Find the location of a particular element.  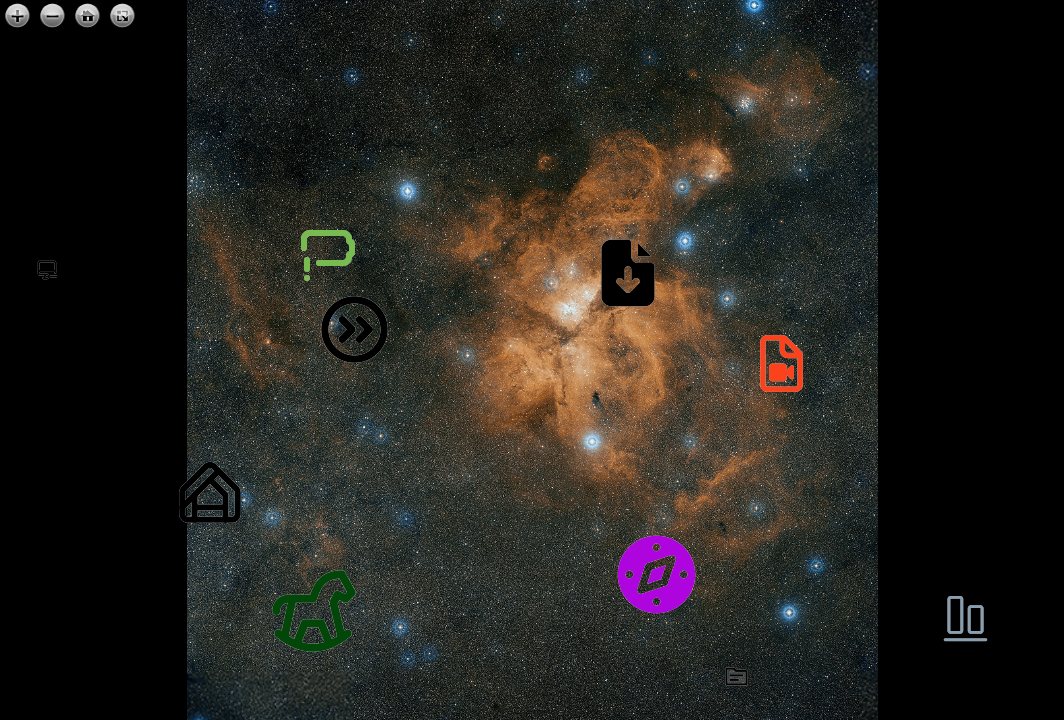

download a file is located at coordinates (628, 273).